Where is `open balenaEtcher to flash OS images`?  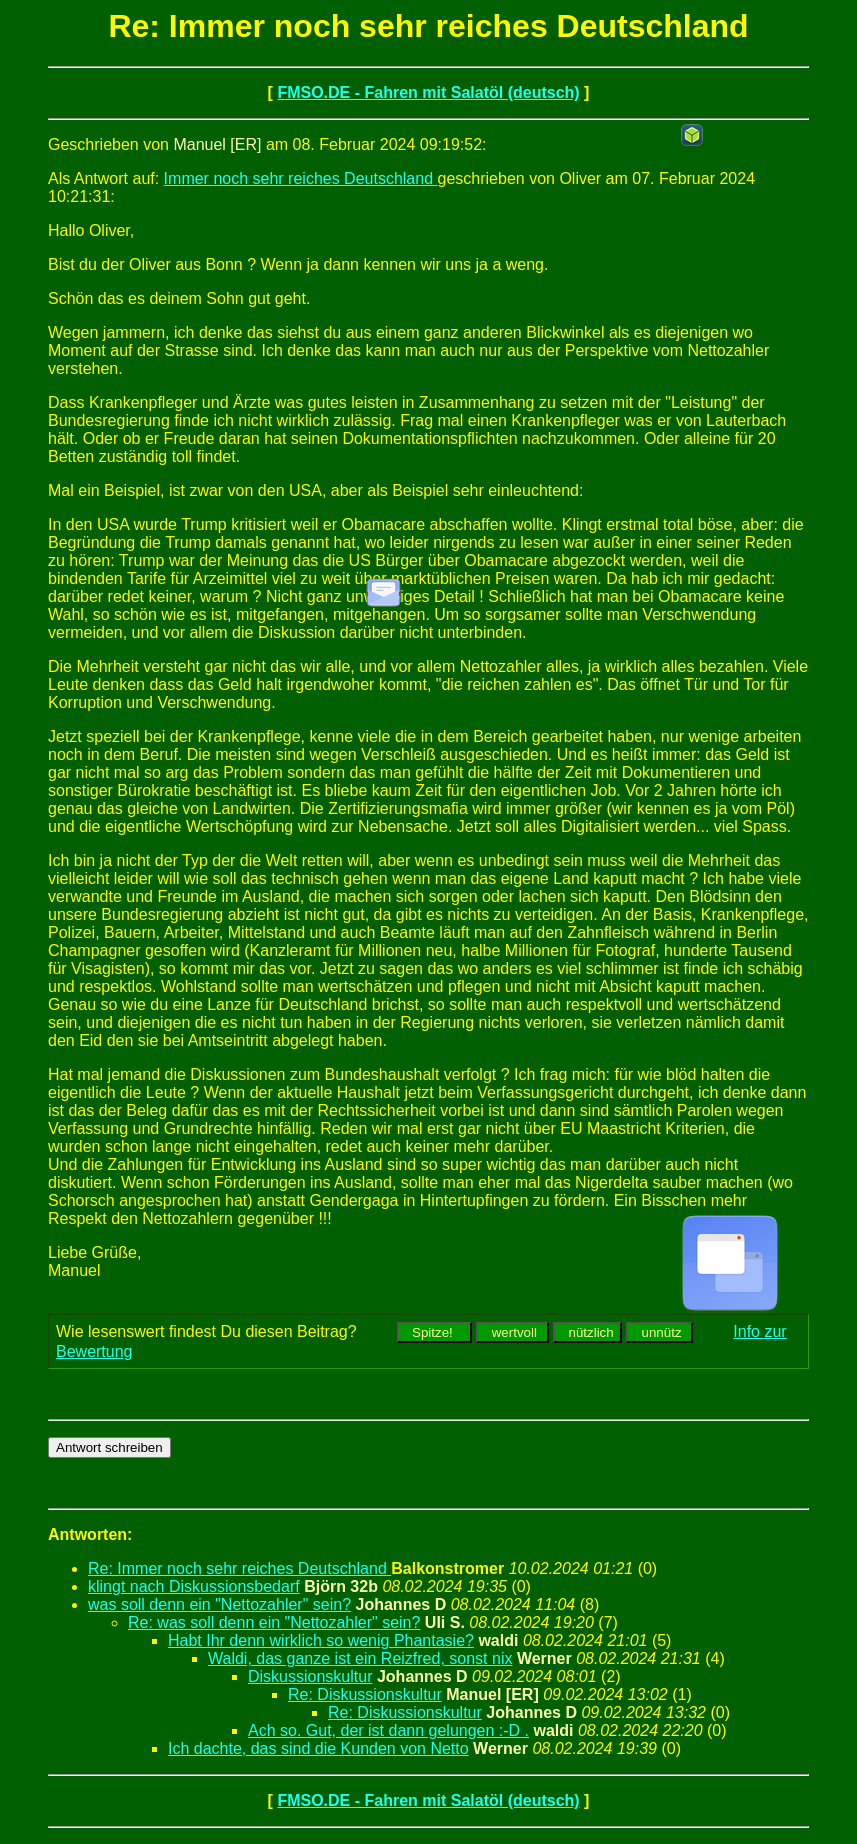 open balenaEtcher to flash OS images is located at coordinates (692, 135).